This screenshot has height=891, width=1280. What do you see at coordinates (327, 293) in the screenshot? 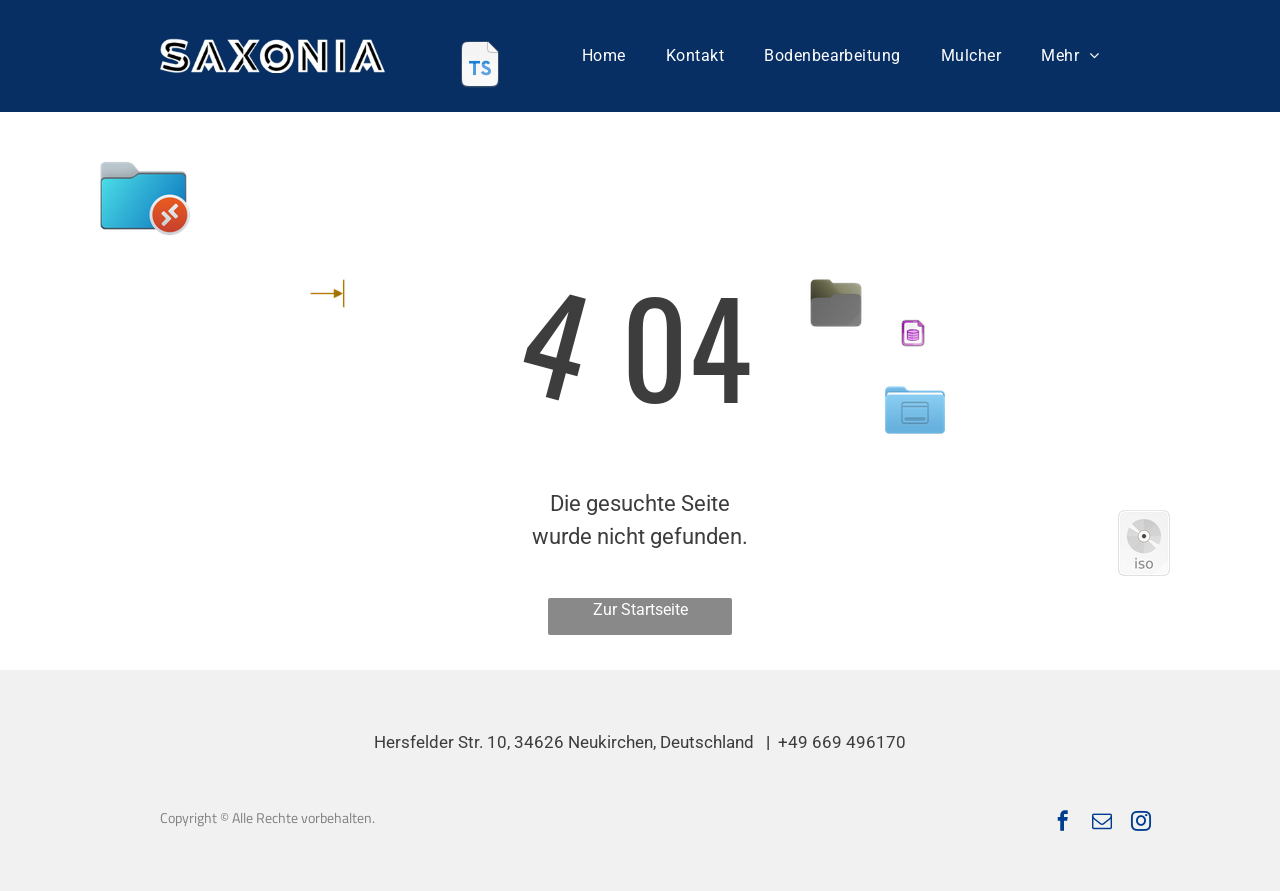
I see `go to the last item in a list or sequence` at bounding box center [327, 293].